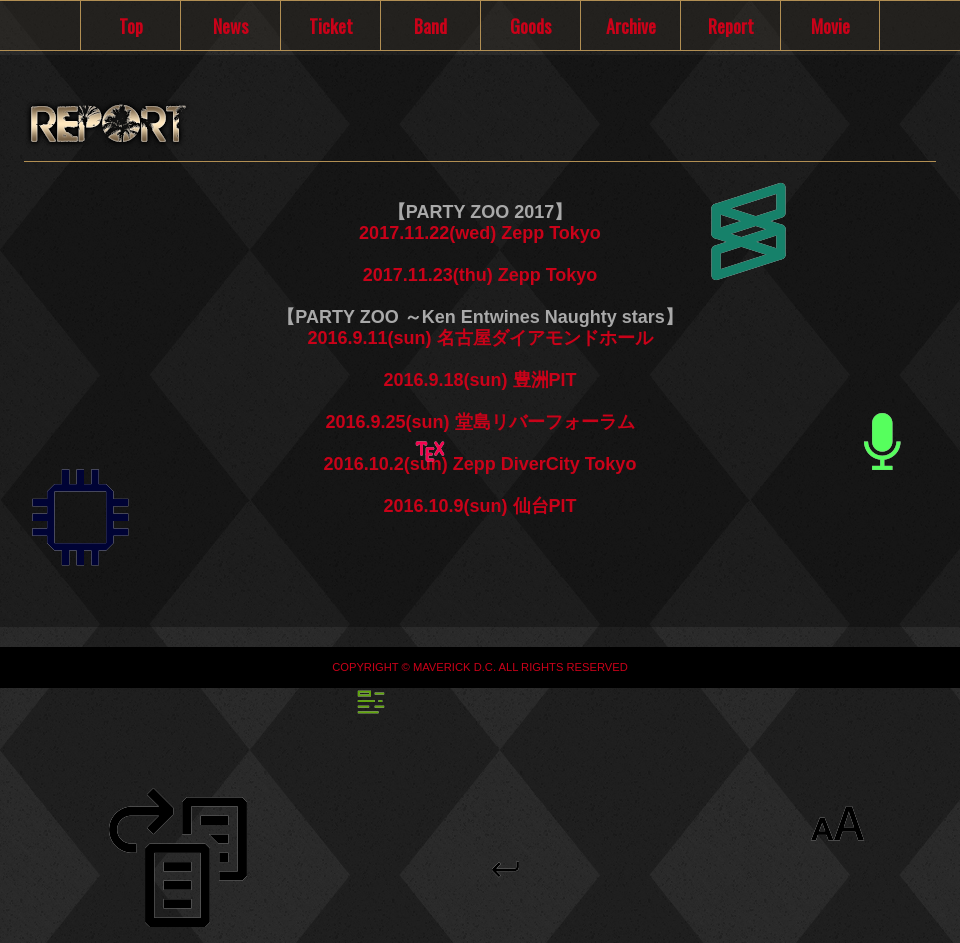 This screenshot has height=943, width=960. I want to click on insert a newline or line break, so click(505, 868).